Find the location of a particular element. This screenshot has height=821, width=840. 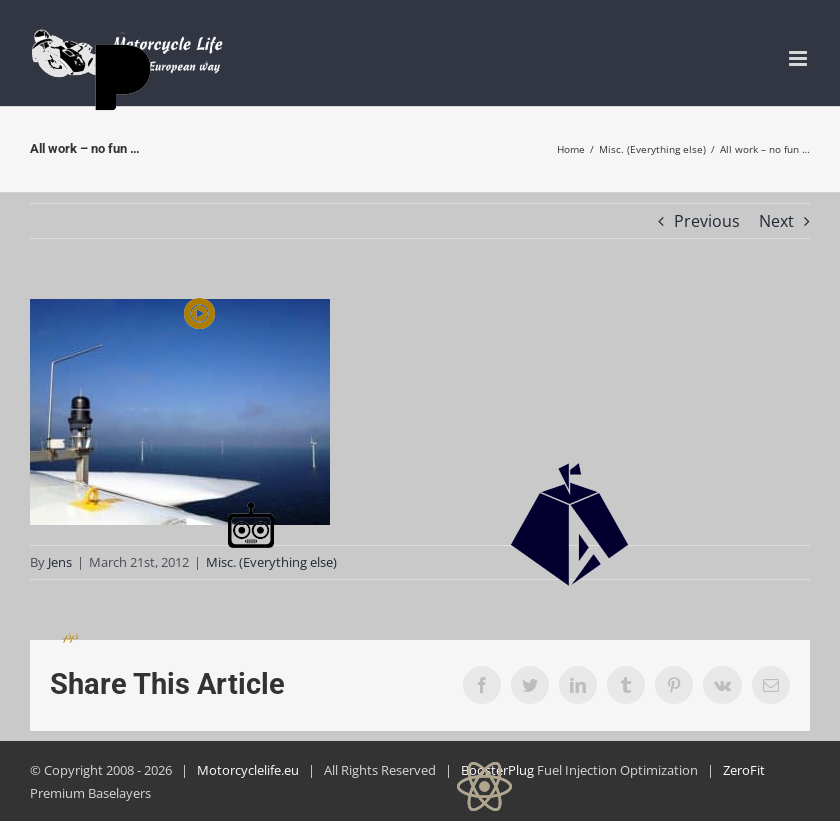

asahi linux project logo is located at coordinates (569, 524).